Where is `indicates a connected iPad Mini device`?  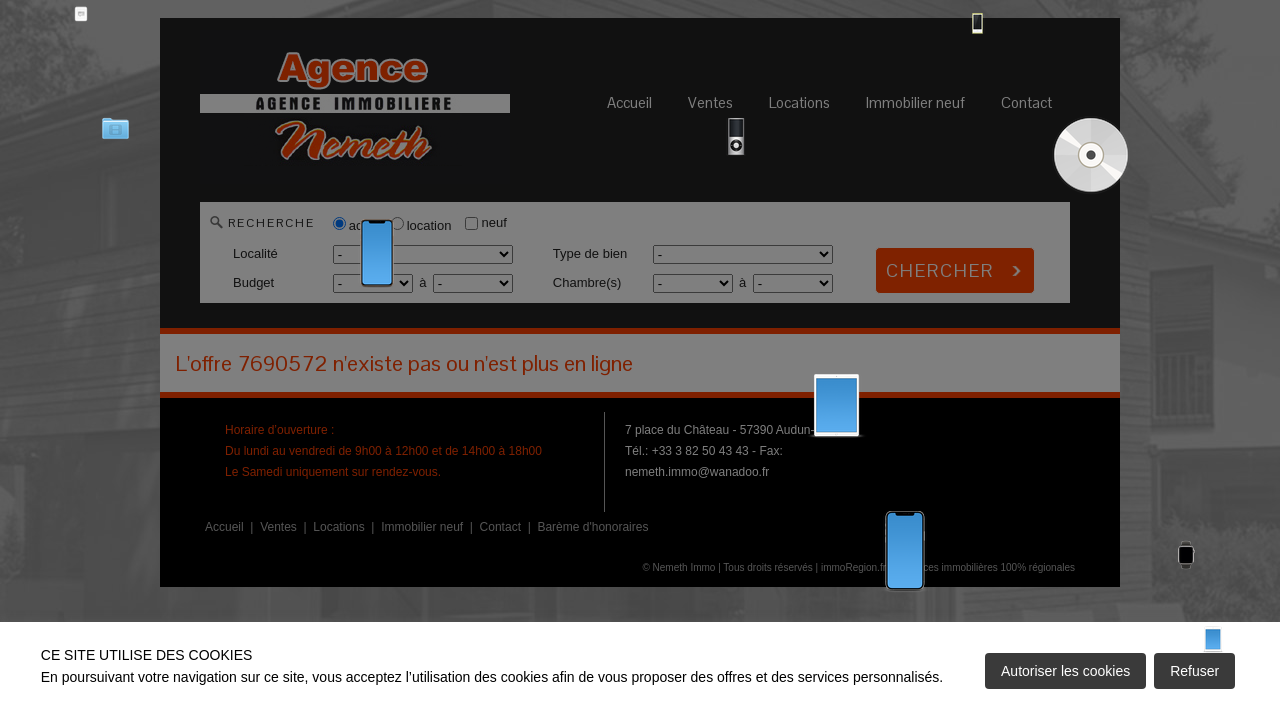 indicates a connected iPad Mini device is located at coordinates (1213, 637).